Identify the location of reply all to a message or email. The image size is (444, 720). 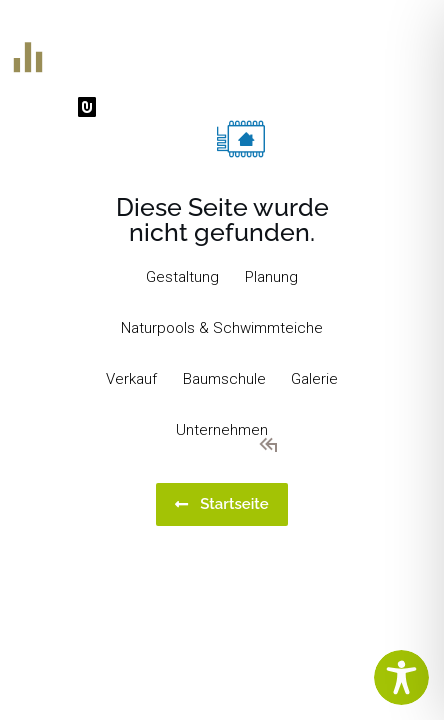
(269, 445).